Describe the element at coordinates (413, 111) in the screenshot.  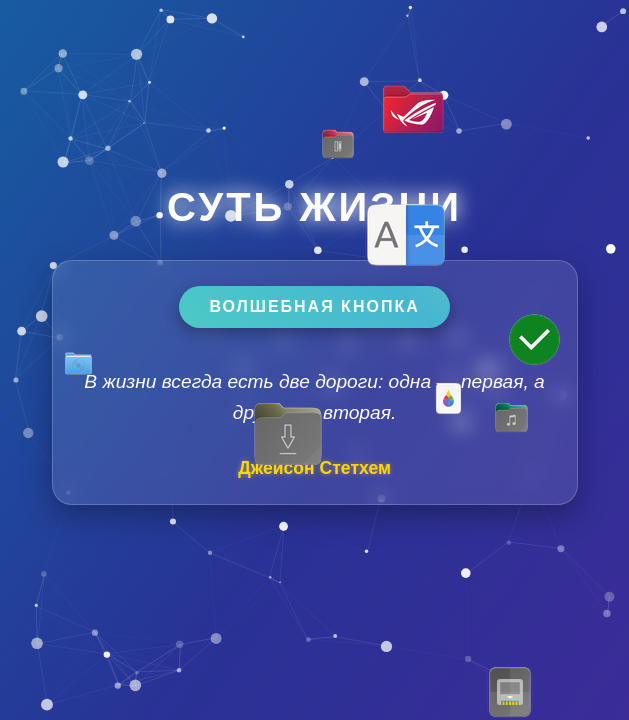
I see `open ASUS Republic of Gamers files folder` at that location.